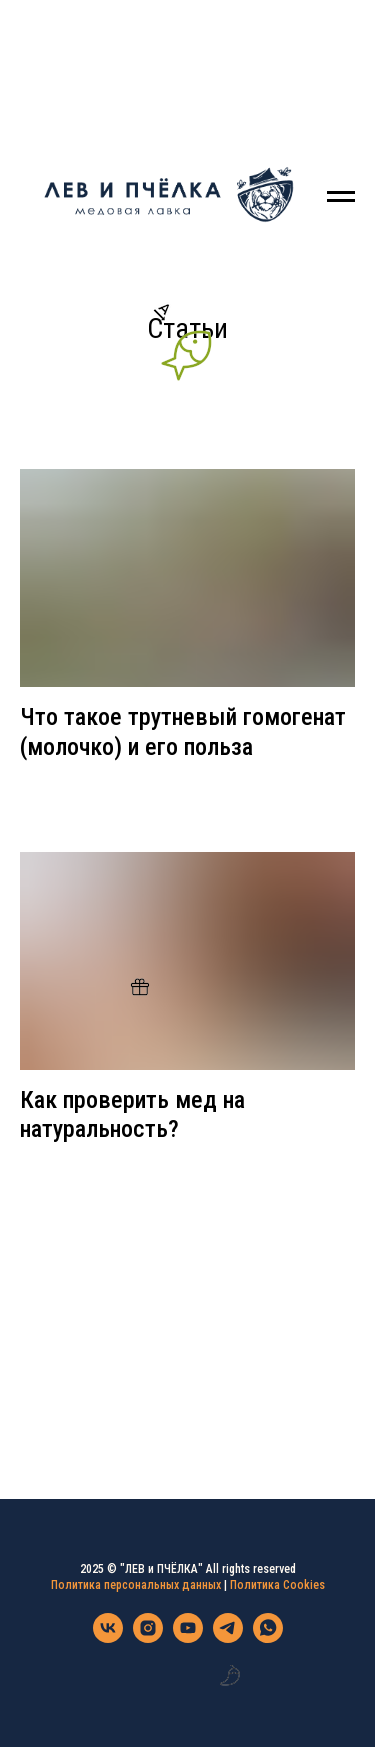 This screenshot has height=1747, width=375. What do you see at coordinates (140, 987) in the screenshot?
I see `view or send a gift` at bounding box center [140, 987].